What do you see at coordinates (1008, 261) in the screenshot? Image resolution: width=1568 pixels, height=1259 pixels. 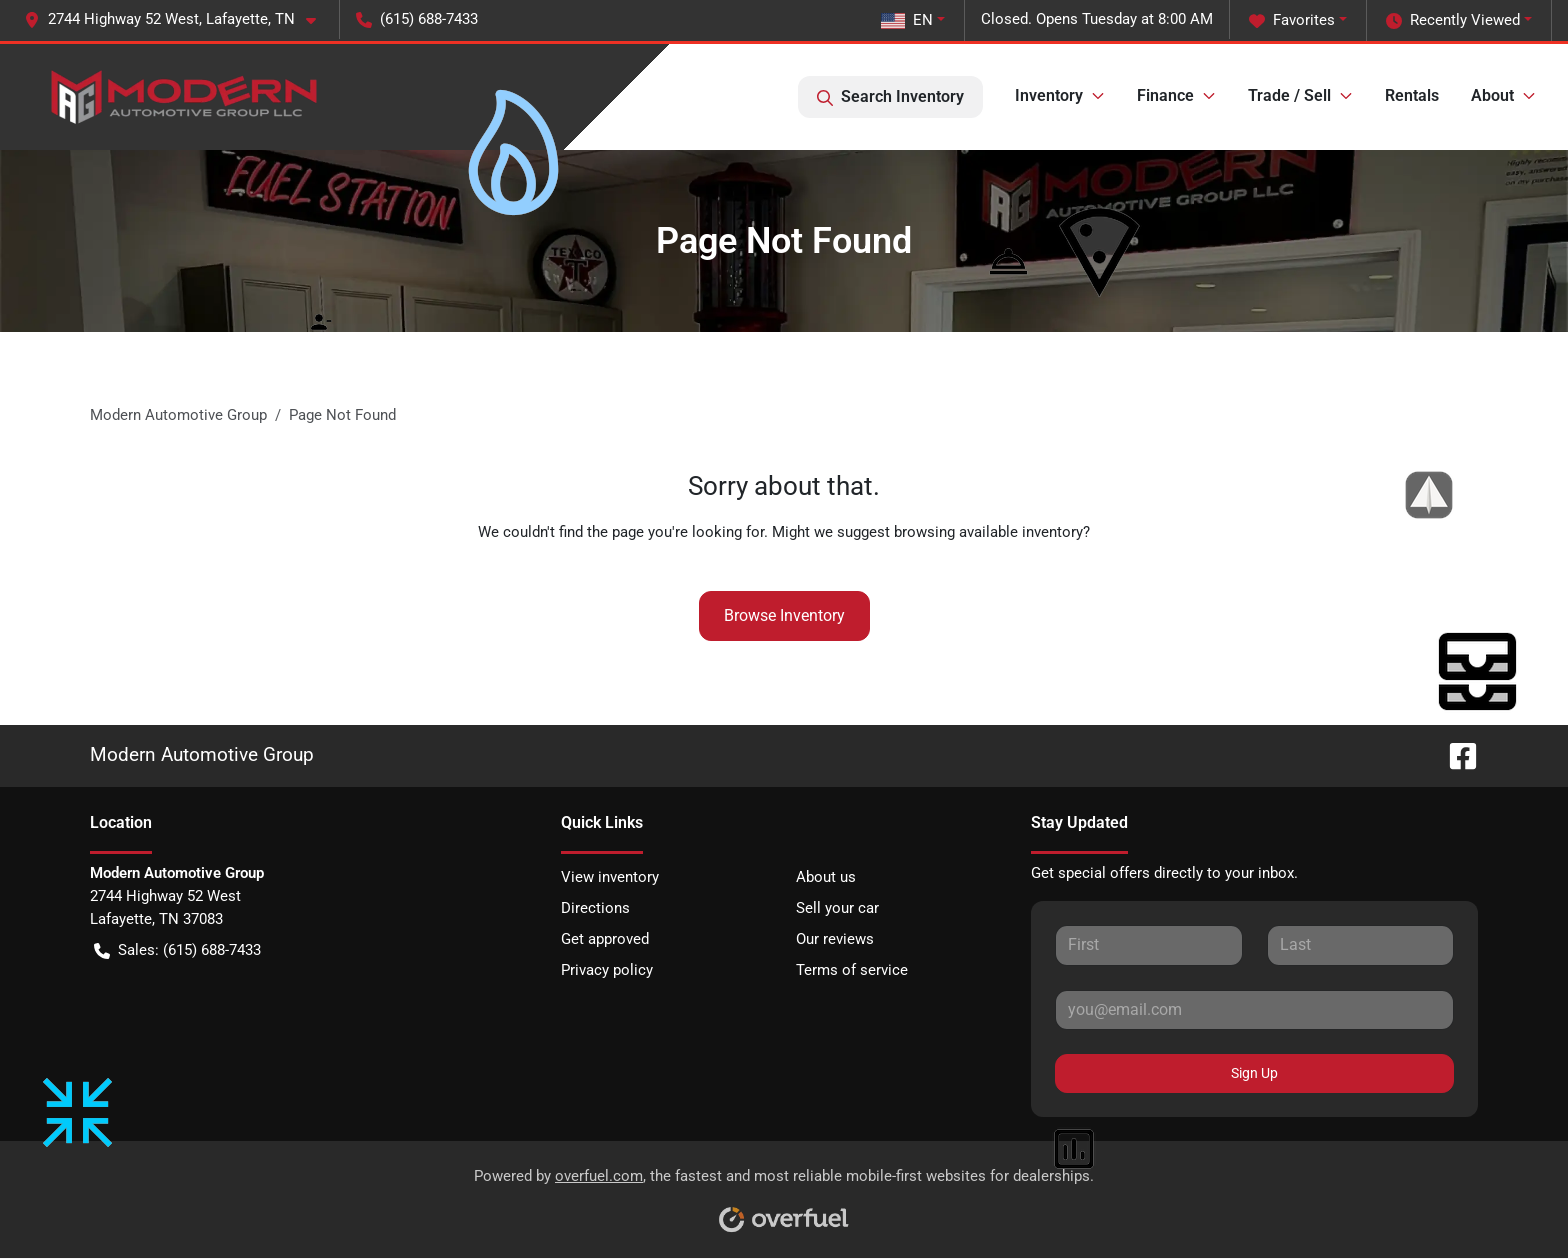 I see `request room service or hotel amenities` at bounding box center [1008, 261].